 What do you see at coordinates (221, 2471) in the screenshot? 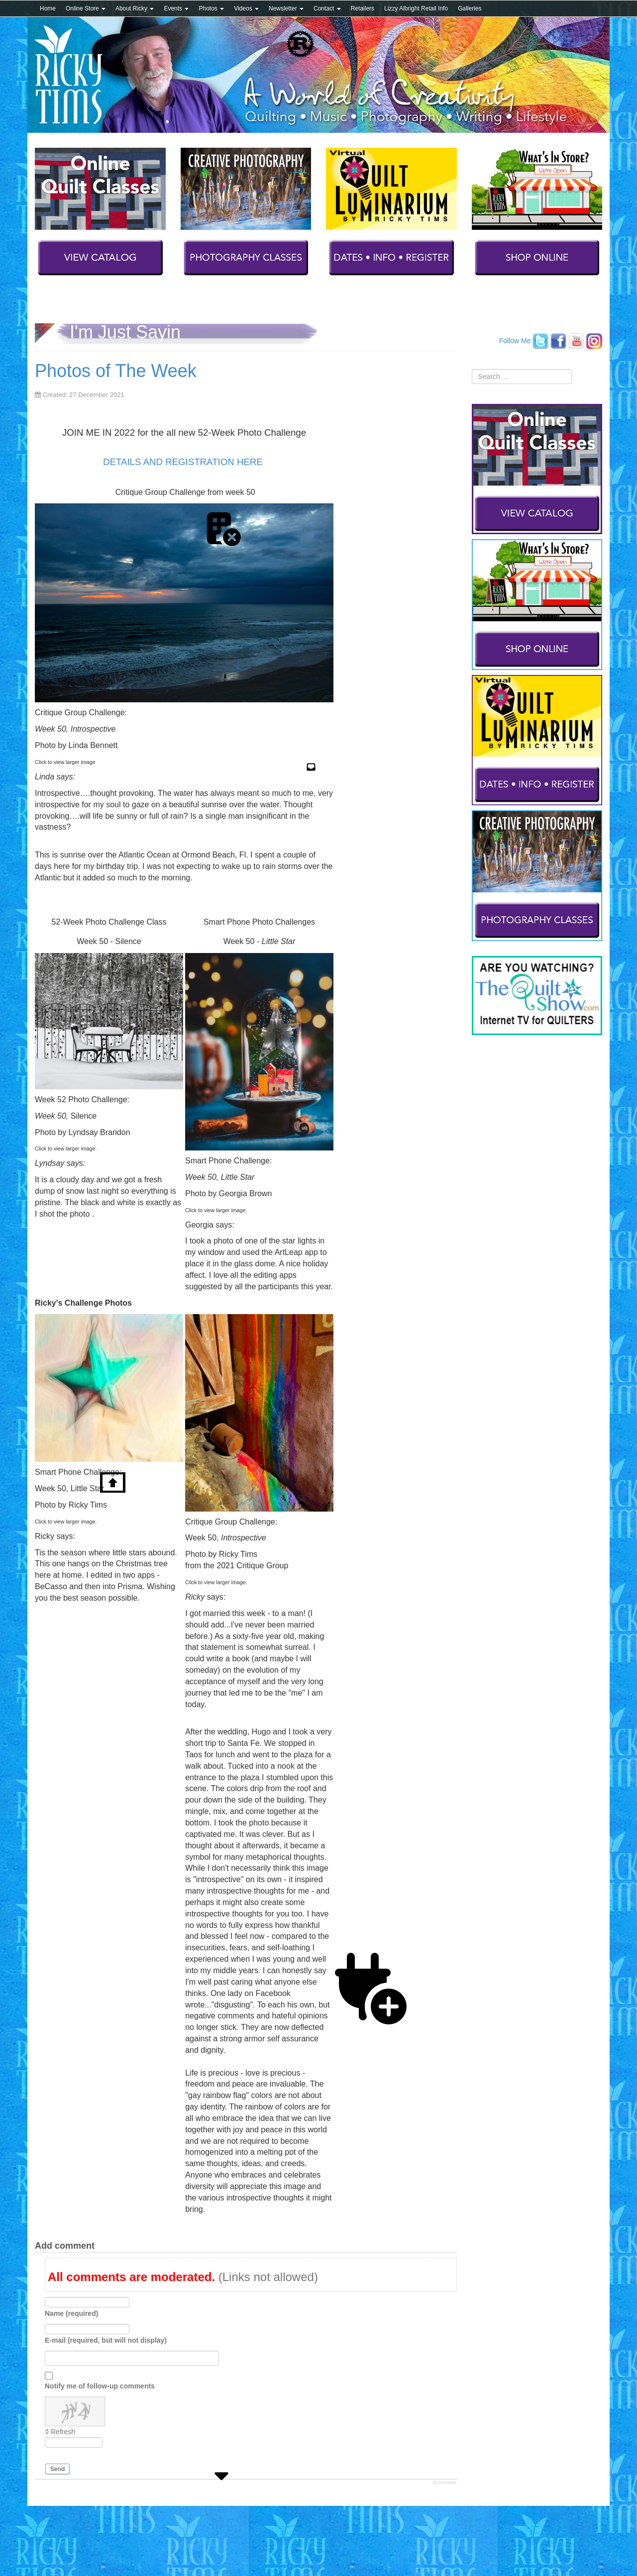
I see `sort items in descending order` at bounding box center [221, 2471].